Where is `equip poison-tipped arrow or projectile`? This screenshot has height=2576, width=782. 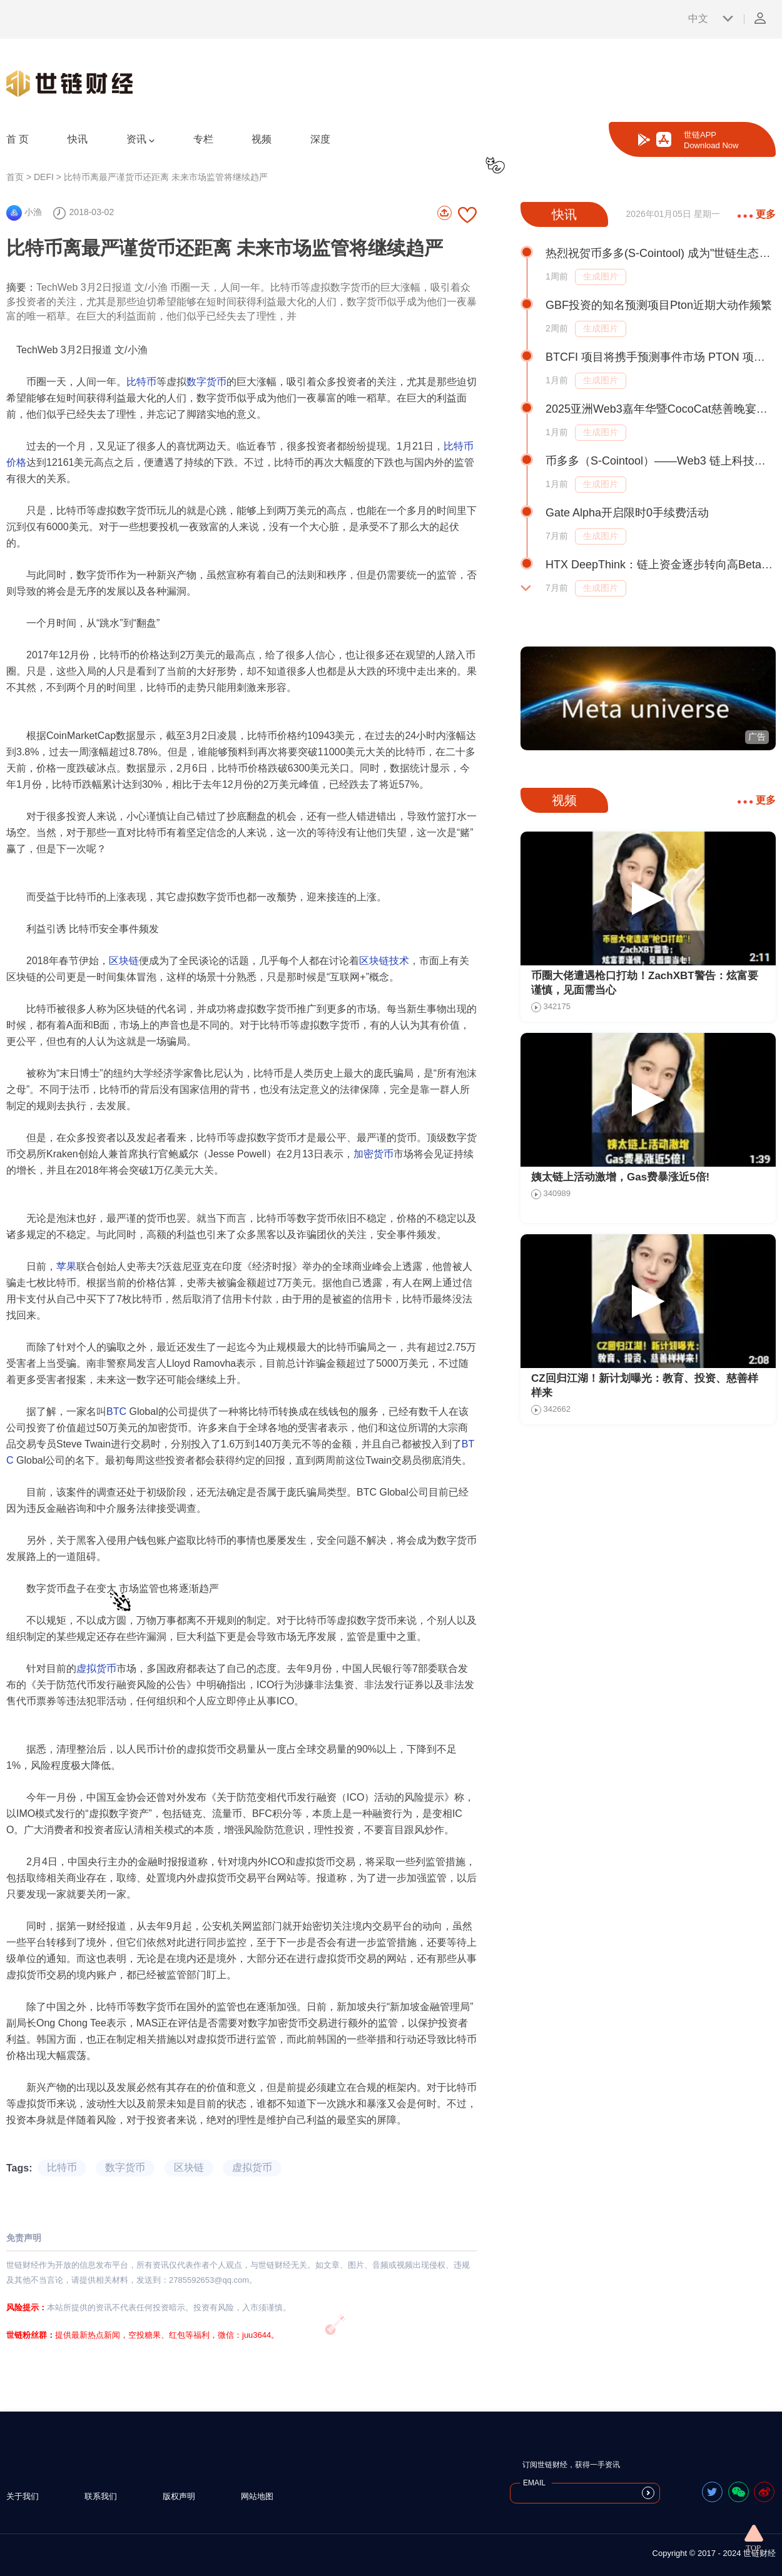 equip poison-tipped arrow or projectile is located at coordinates (120, 1601).